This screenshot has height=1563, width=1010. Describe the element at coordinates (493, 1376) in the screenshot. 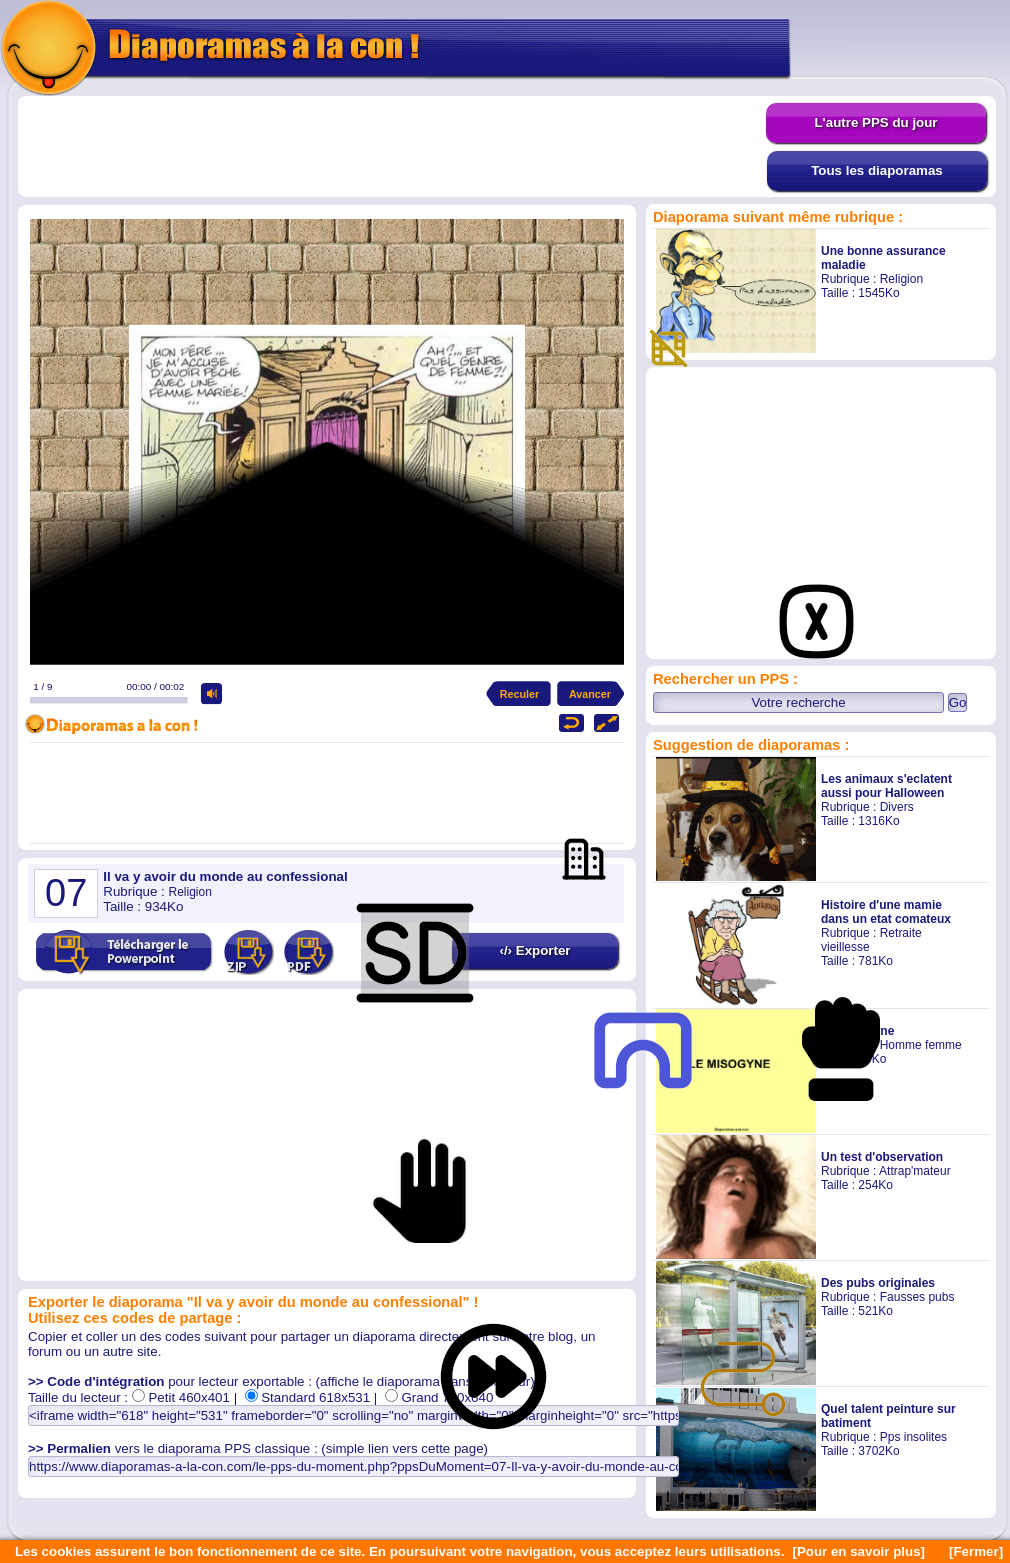

I see `skip forward in media playback` at that location.